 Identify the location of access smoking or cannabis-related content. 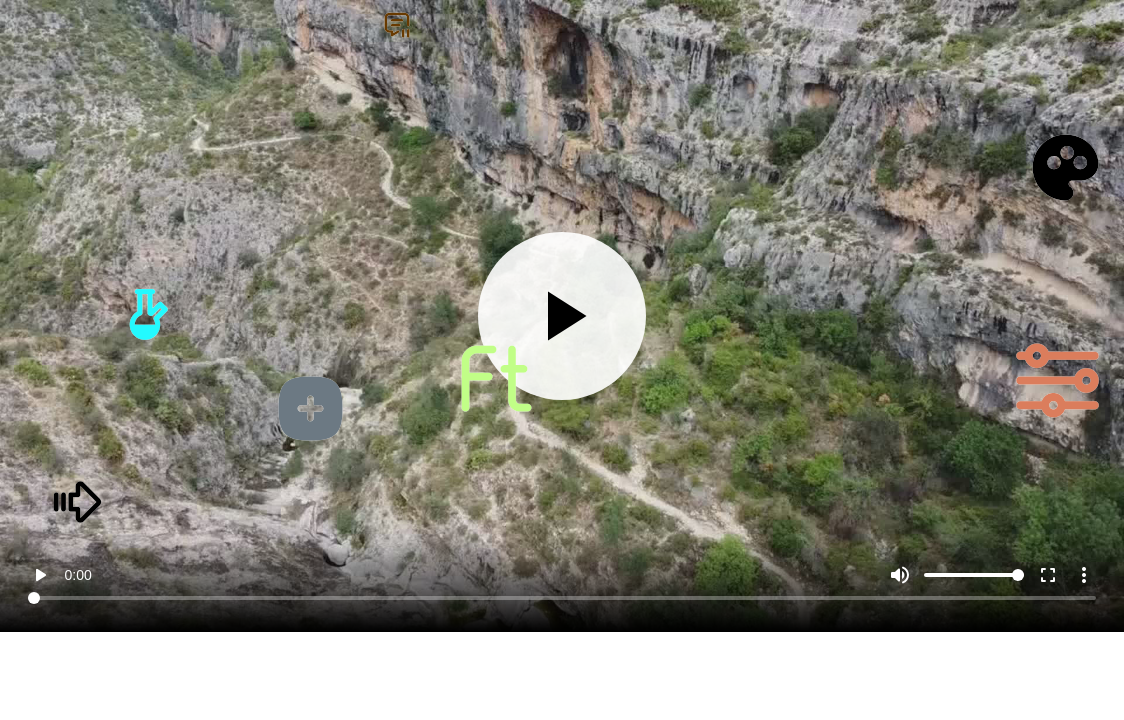
(147, 314).